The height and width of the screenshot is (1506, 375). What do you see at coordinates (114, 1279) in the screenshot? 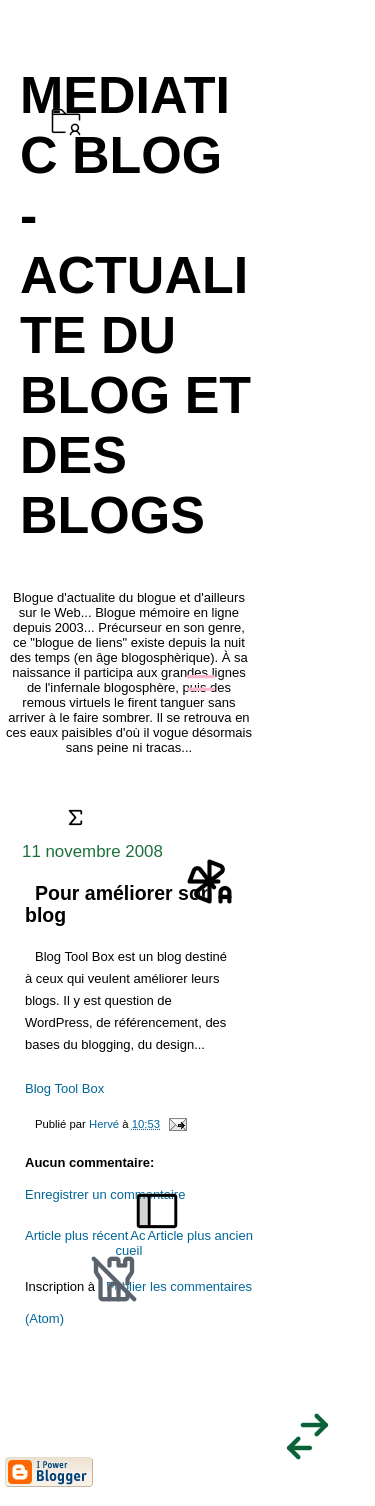
I see `indicates tower or signal is offline` at bounding box center [114, 1279].